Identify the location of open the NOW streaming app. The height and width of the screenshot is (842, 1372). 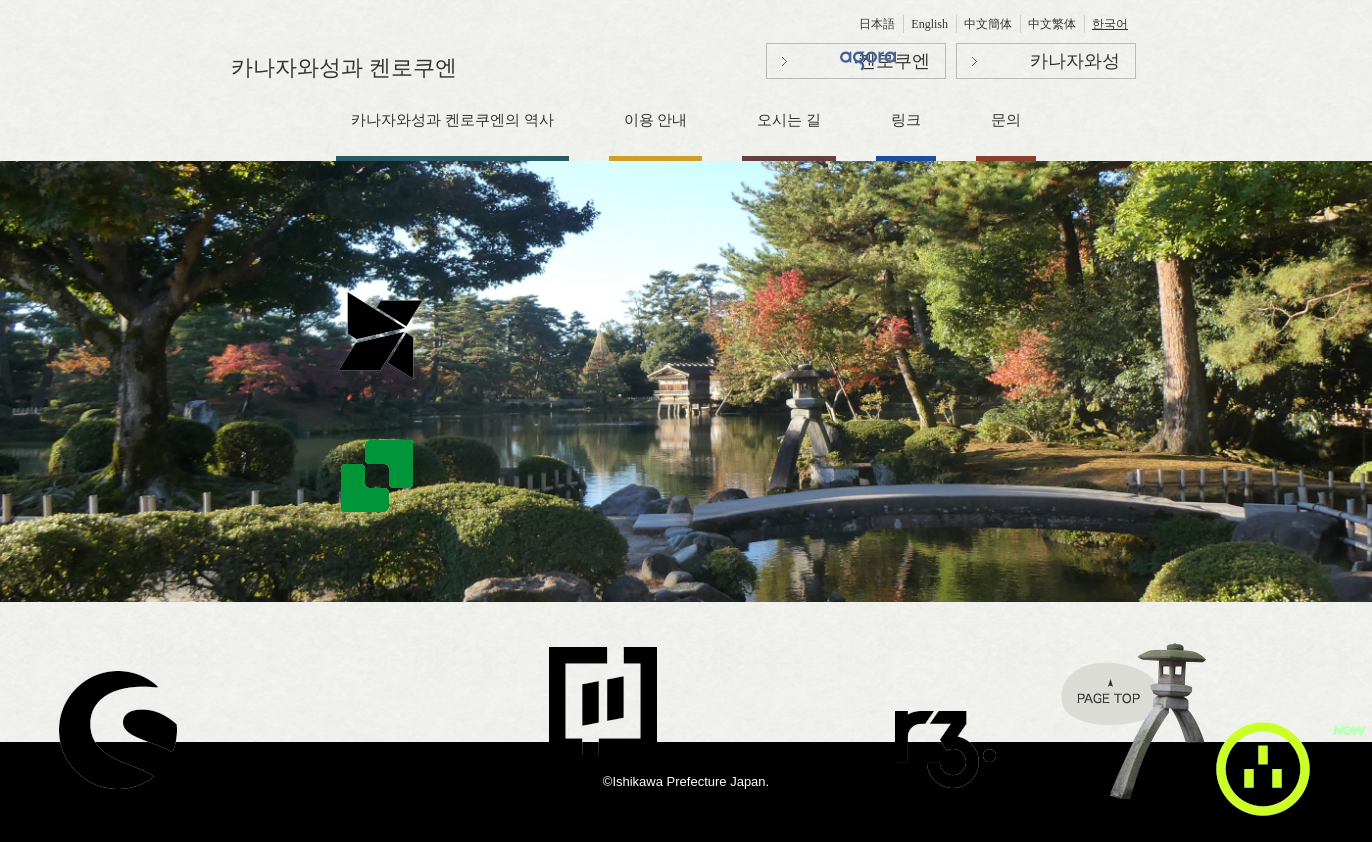
(1349, 730).